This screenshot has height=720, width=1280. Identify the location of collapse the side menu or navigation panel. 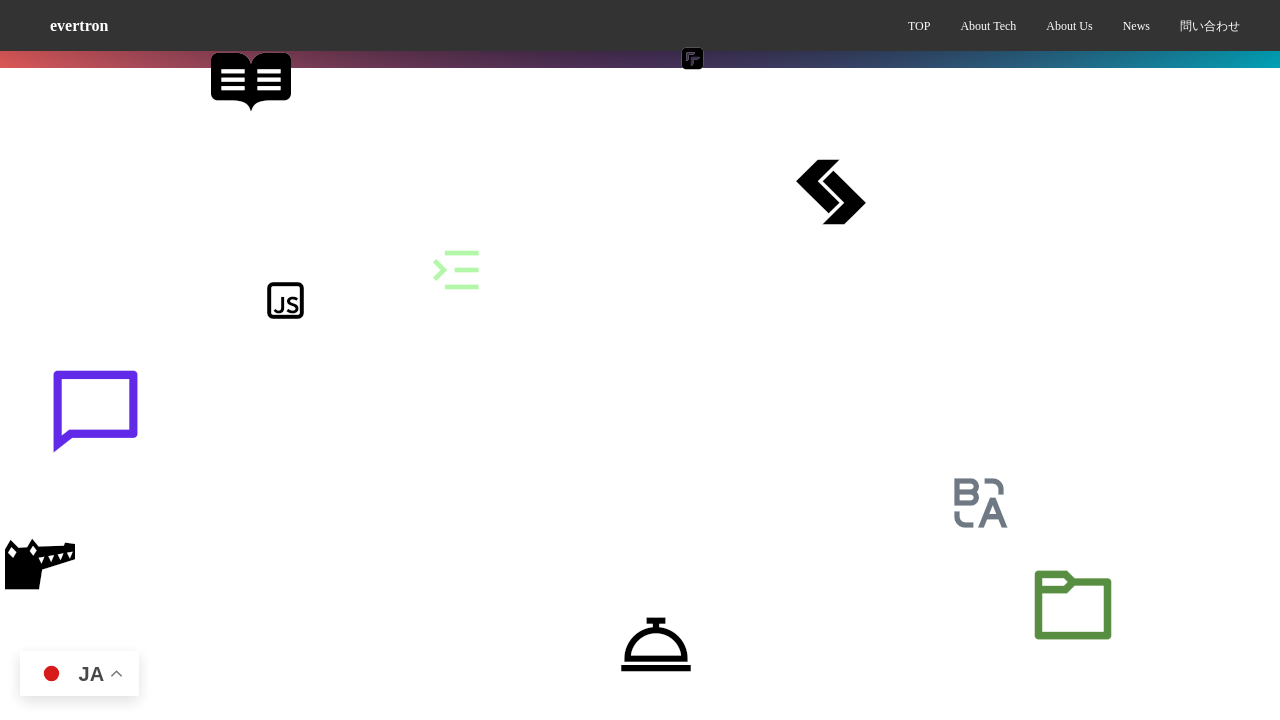
(457, 270).